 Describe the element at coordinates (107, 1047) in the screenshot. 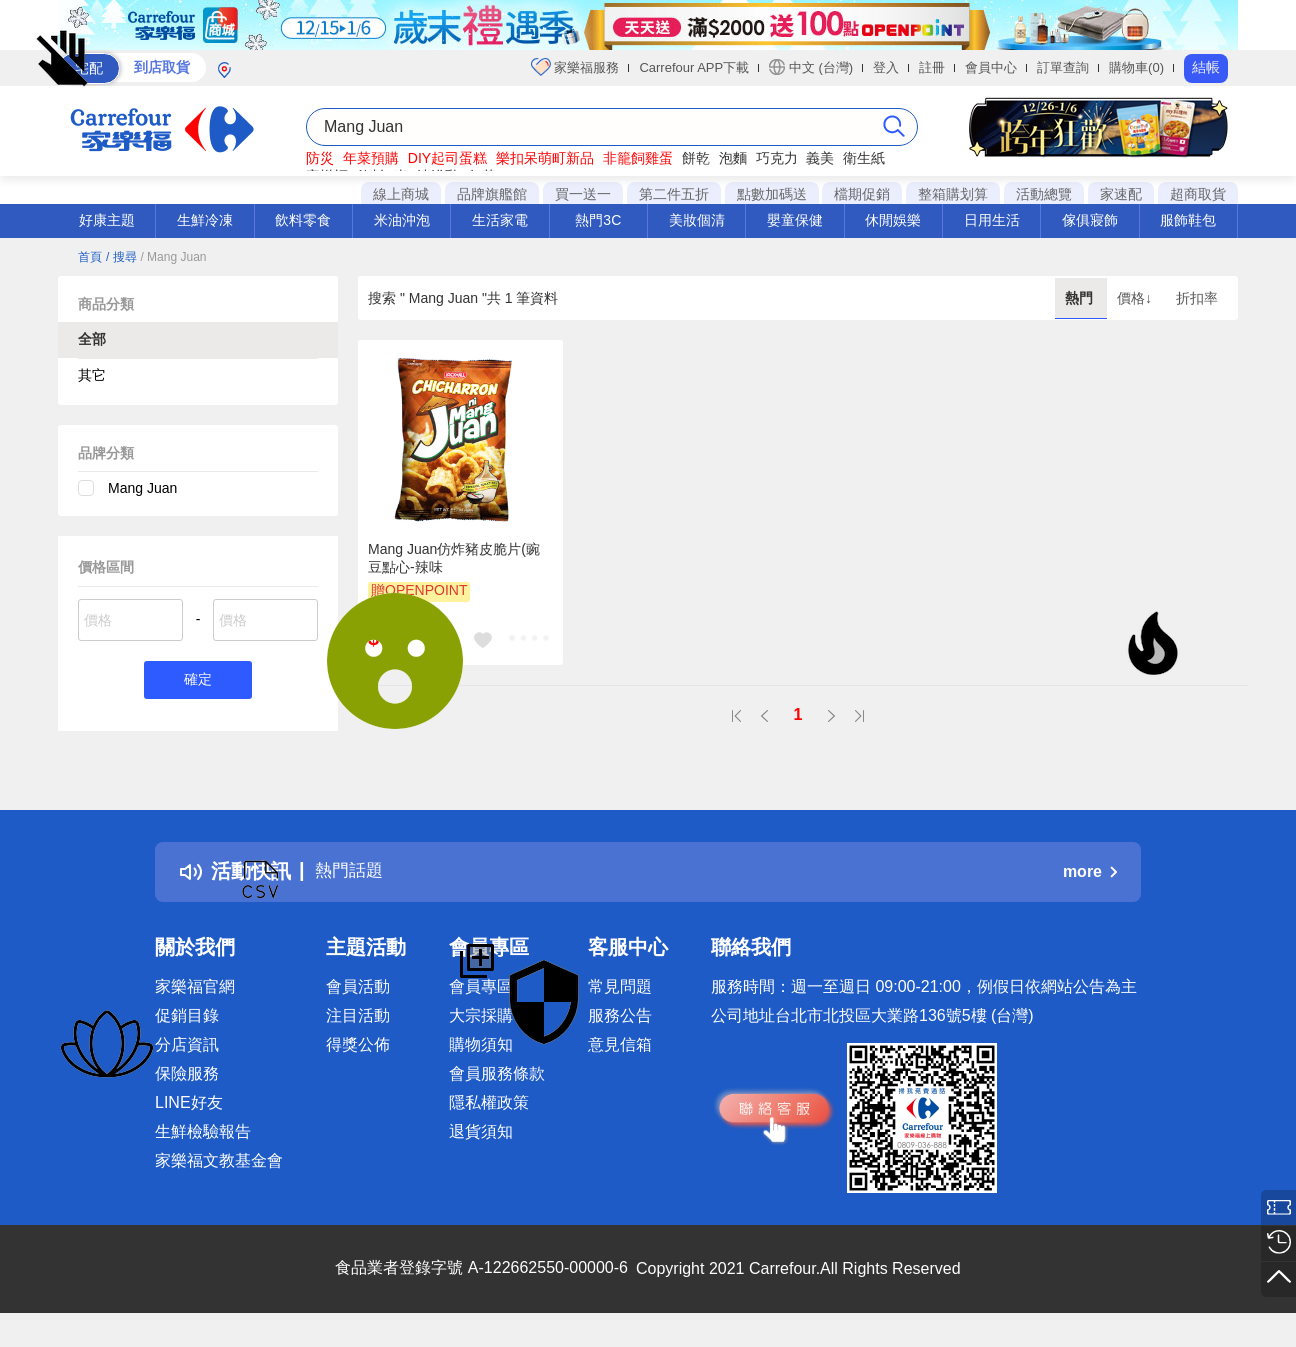

I see `access meditation or mindfulness features` at that location.